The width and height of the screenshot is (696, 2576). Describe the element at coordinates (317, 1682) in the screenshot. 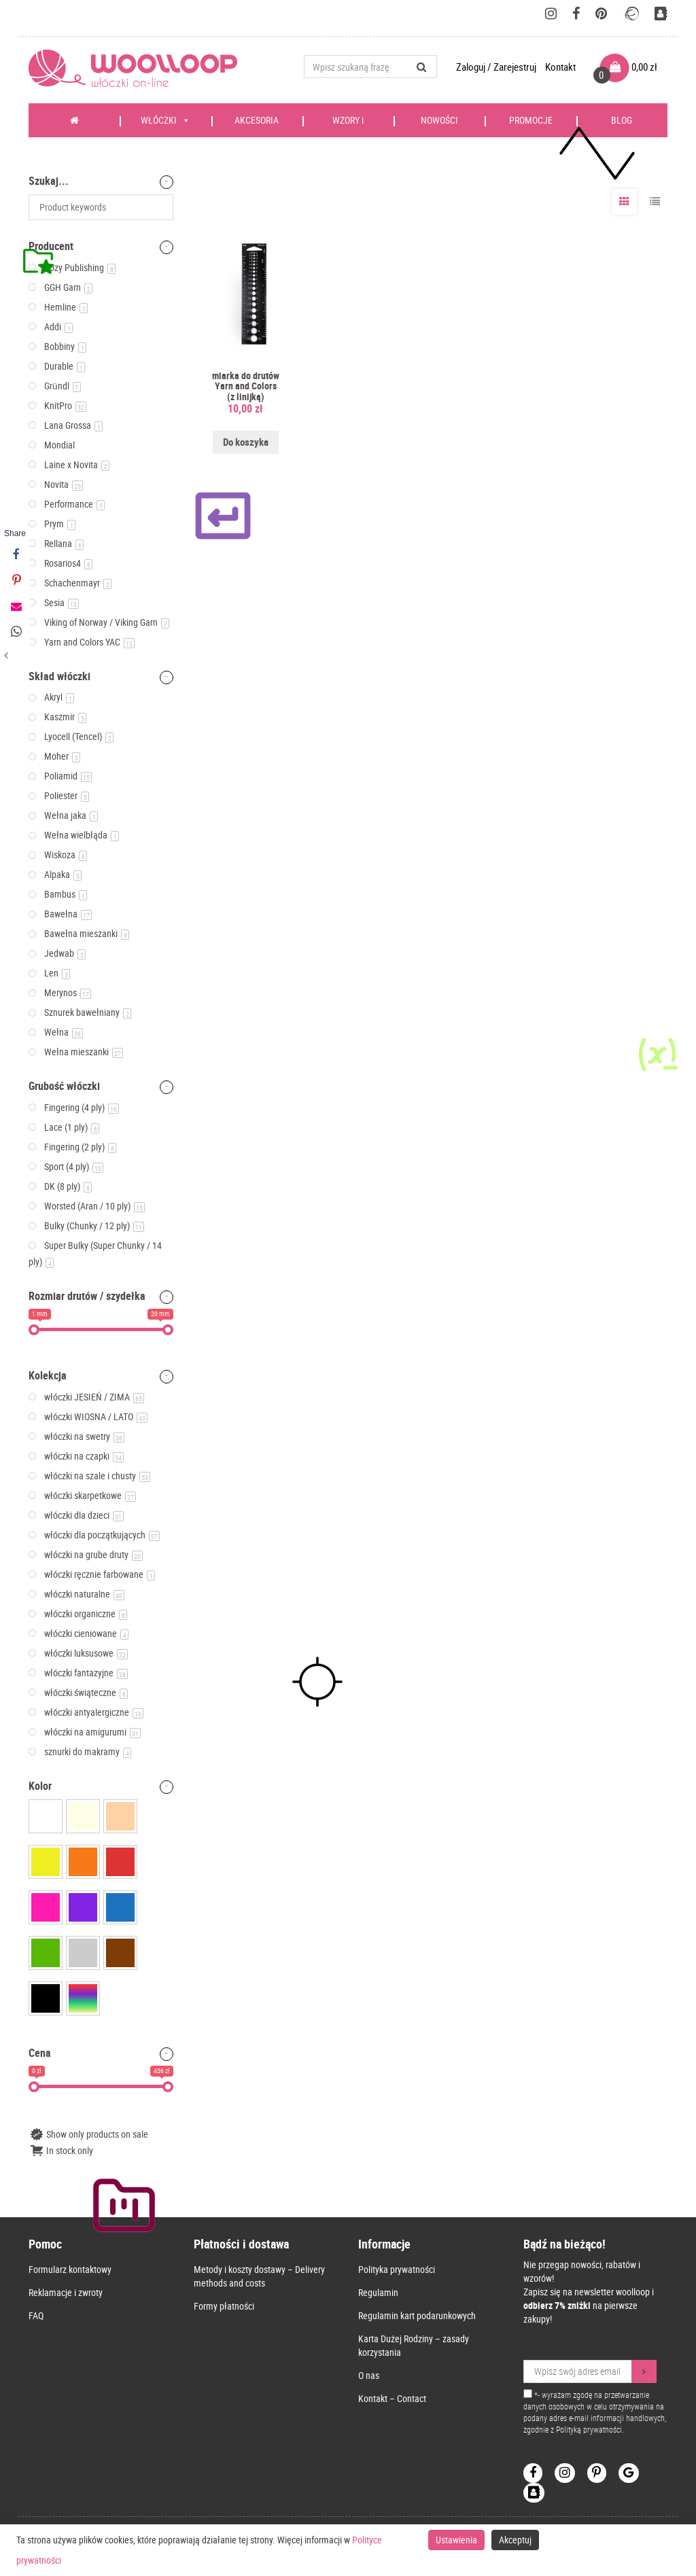

I see `access current GPS location` at that location.